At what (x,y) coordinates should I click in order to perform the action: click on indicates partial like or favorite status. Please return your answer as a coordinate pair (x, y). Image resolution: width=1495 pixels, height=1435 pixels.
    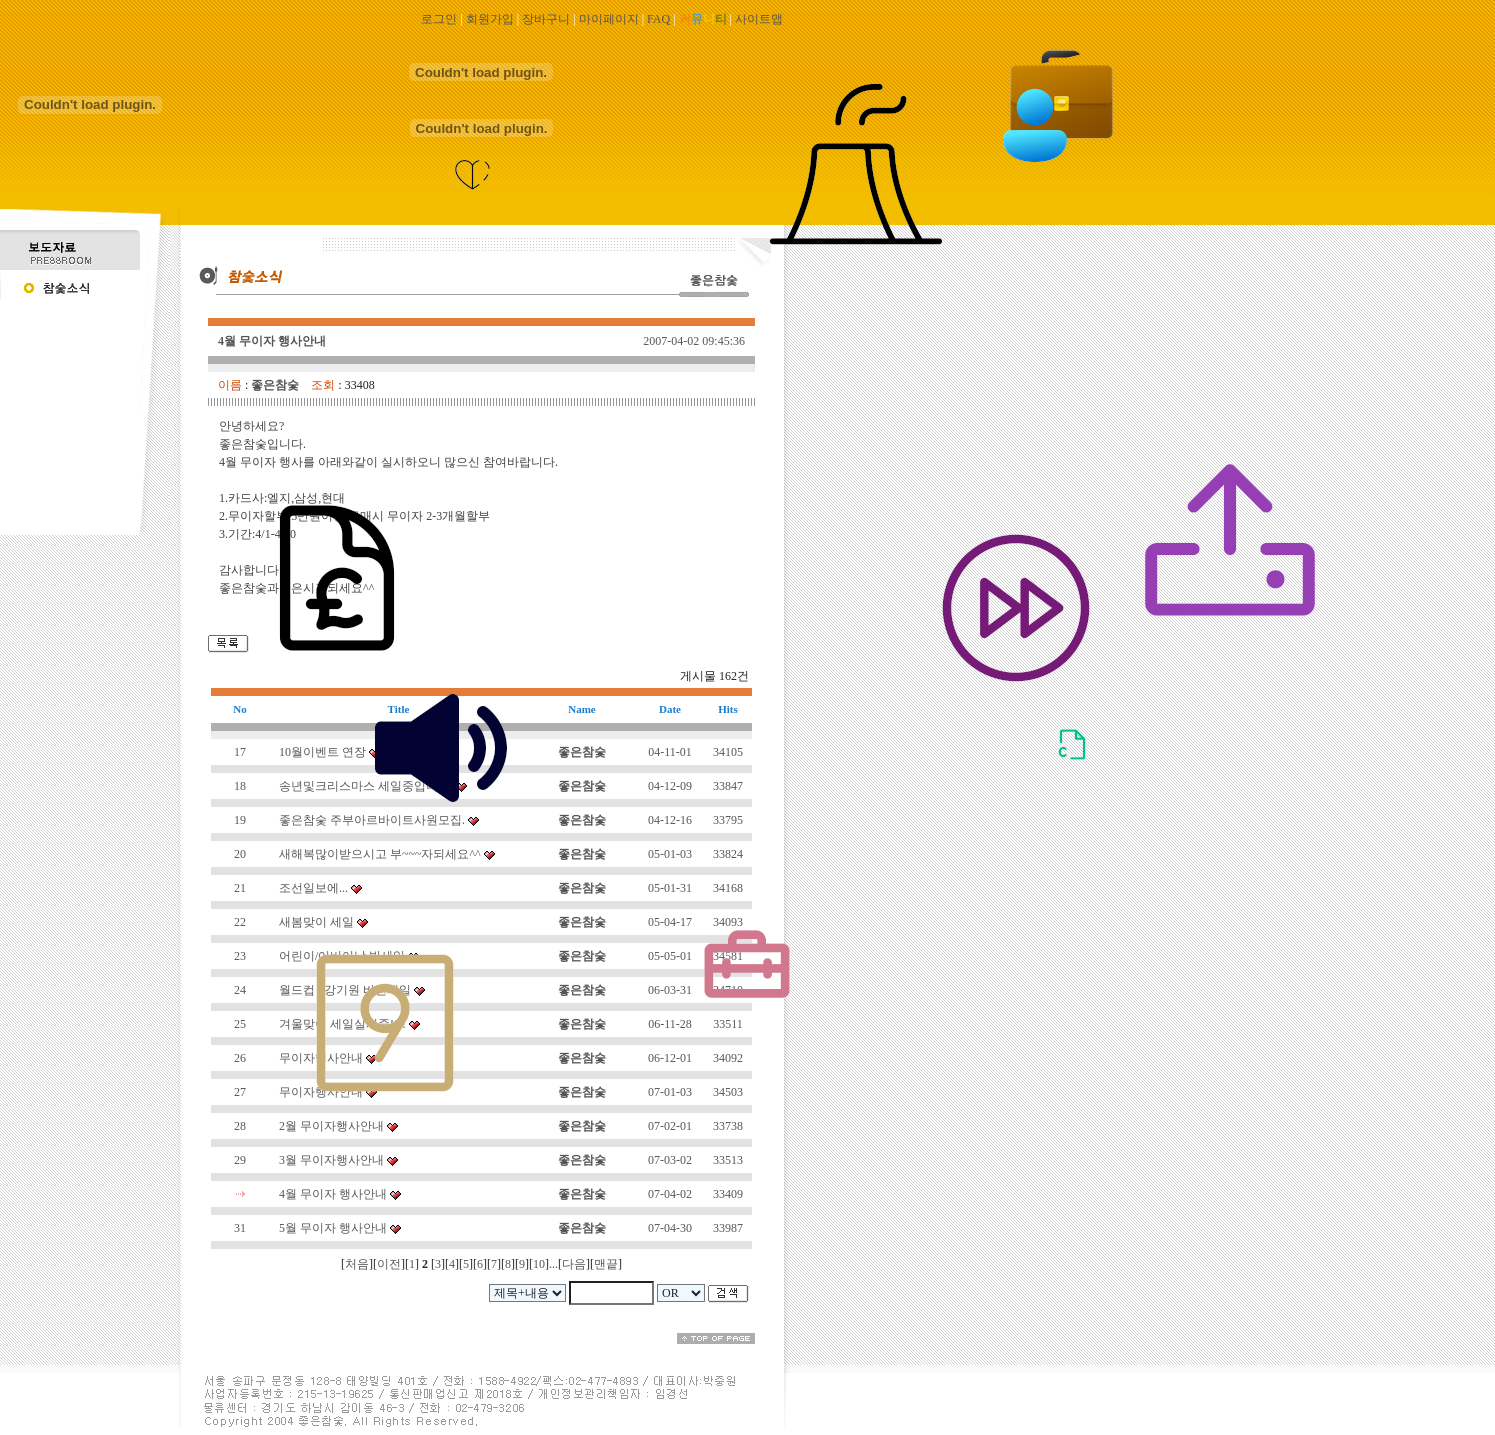
    Looking at the image, I should click on (472, 173).